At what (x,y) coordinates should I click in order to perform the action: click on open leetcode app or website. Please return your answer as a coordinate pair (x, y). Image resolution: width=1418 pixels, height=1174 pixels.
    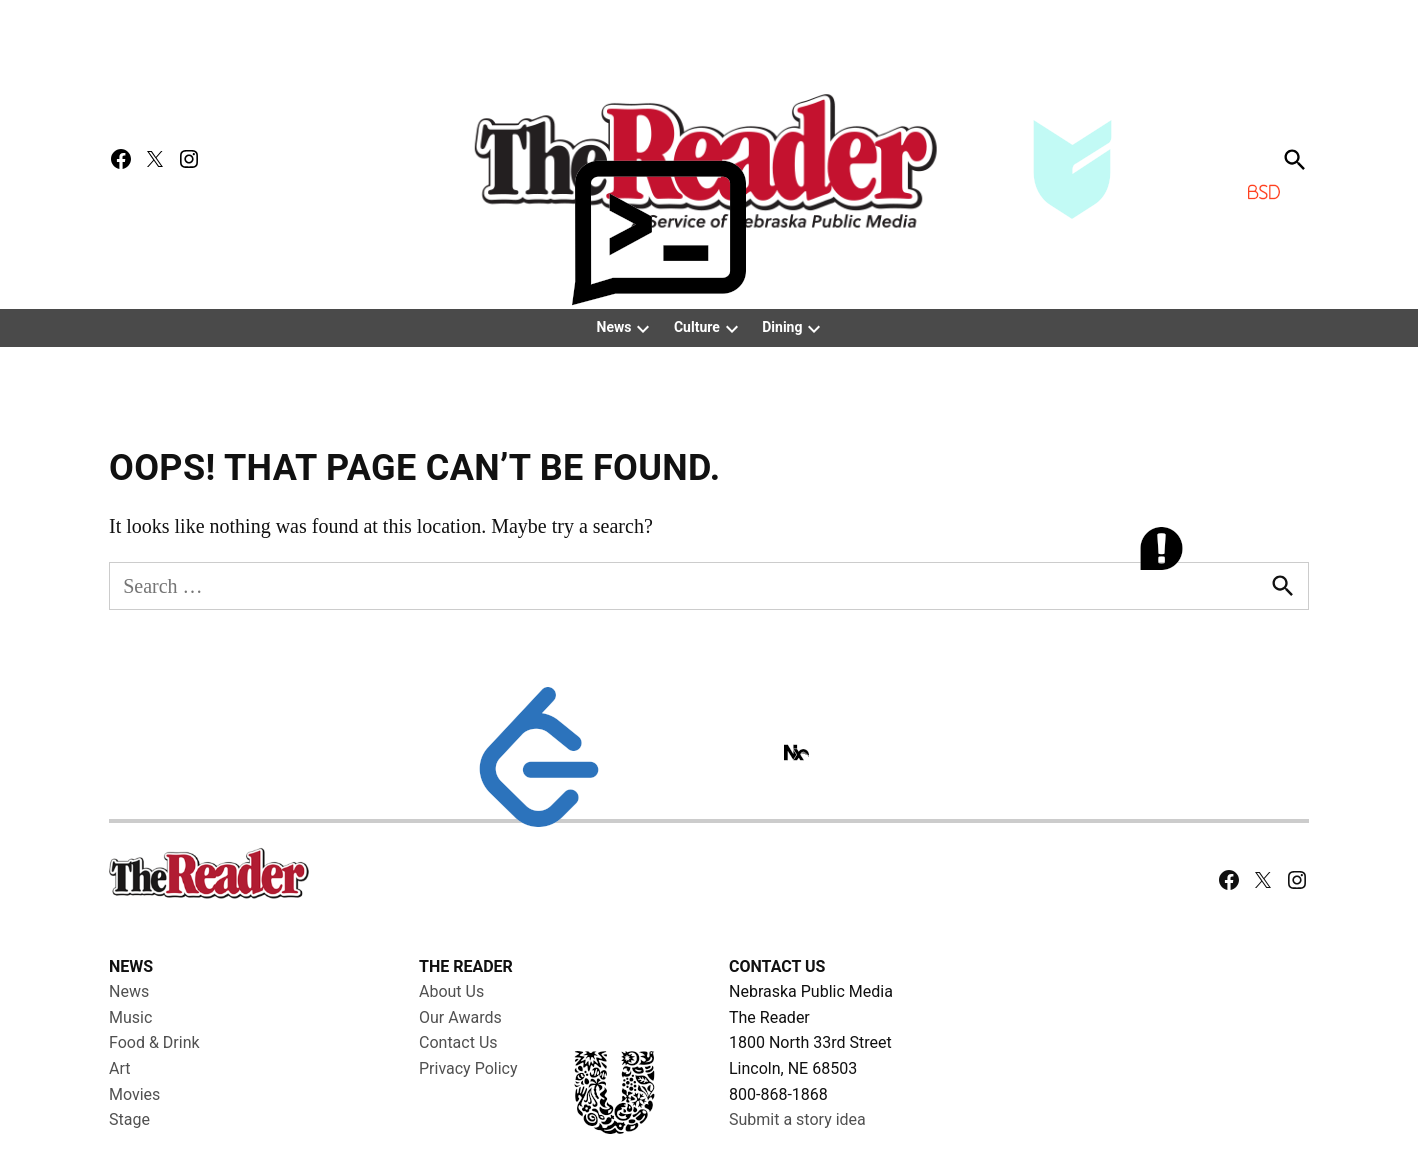
    Looking at the image, I should click on (539, 757).